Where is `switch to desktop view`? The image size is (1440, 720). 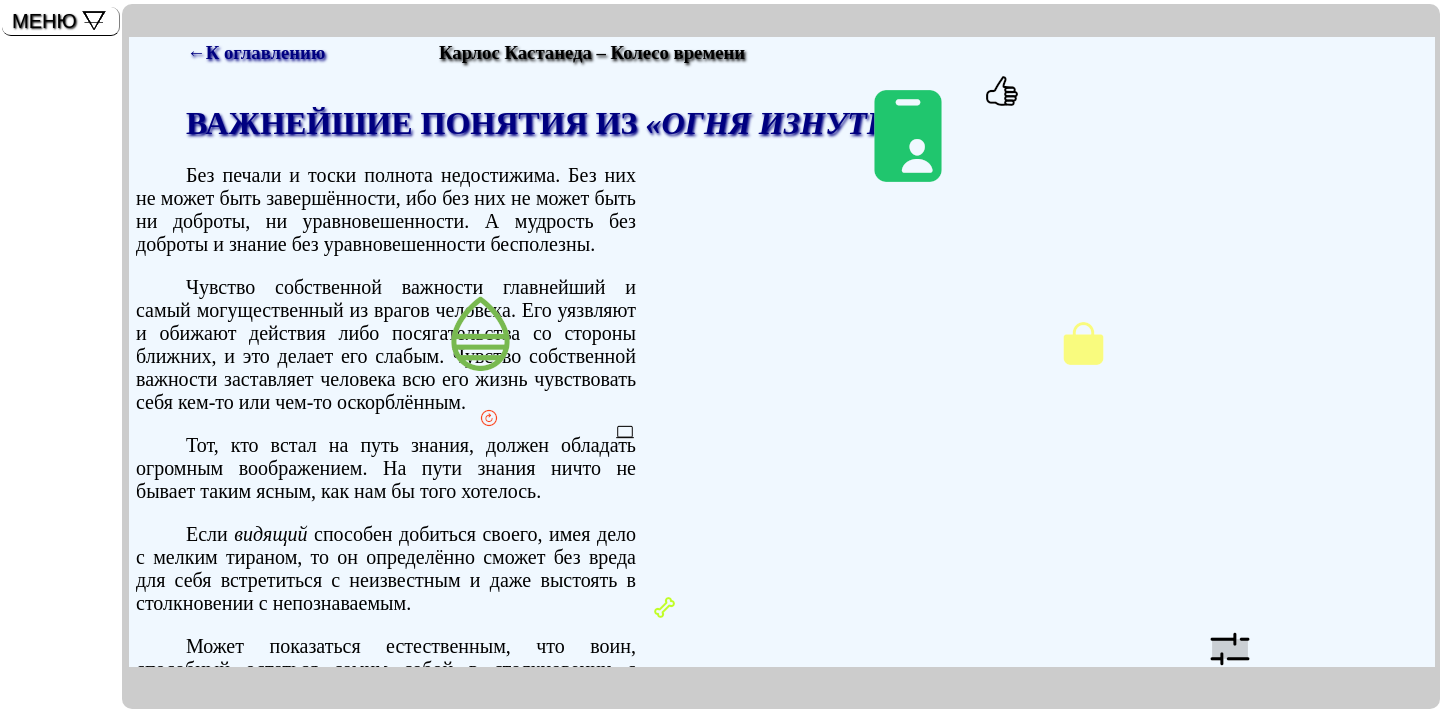
switch to desktop view is located at coordinates (625, 432).